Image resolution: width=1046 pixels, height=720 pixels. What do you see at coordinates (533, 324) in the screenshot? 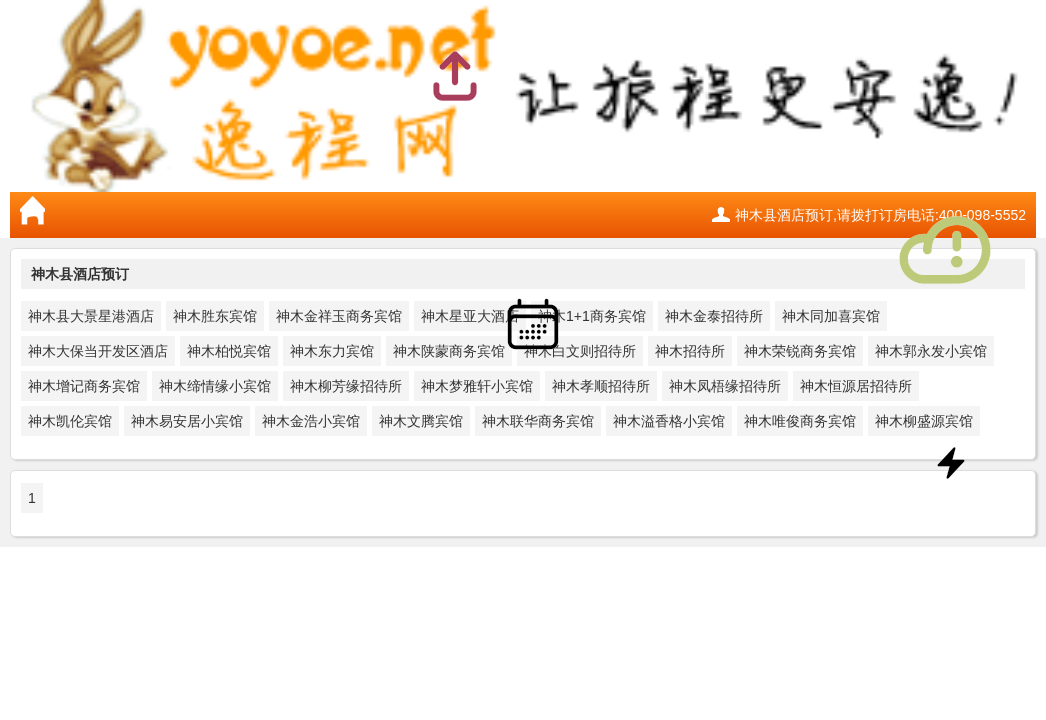
I see `view calendar with scheduled events` at bounding box center [533, 324].